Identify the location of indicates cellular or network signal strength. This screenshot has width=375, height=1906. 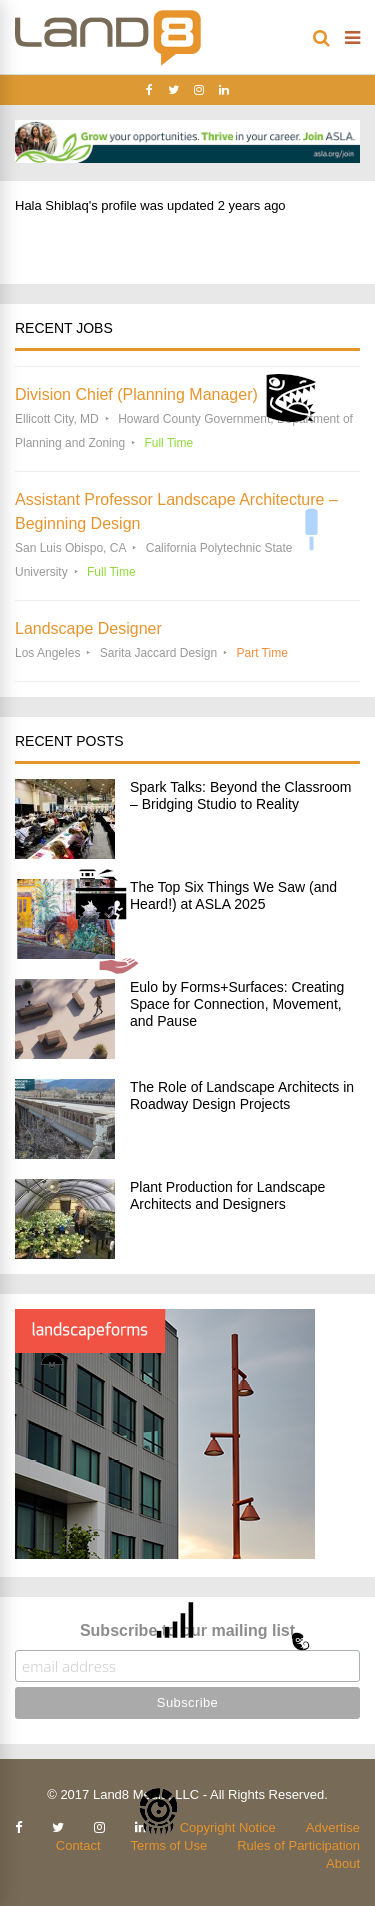
(175, 1620).